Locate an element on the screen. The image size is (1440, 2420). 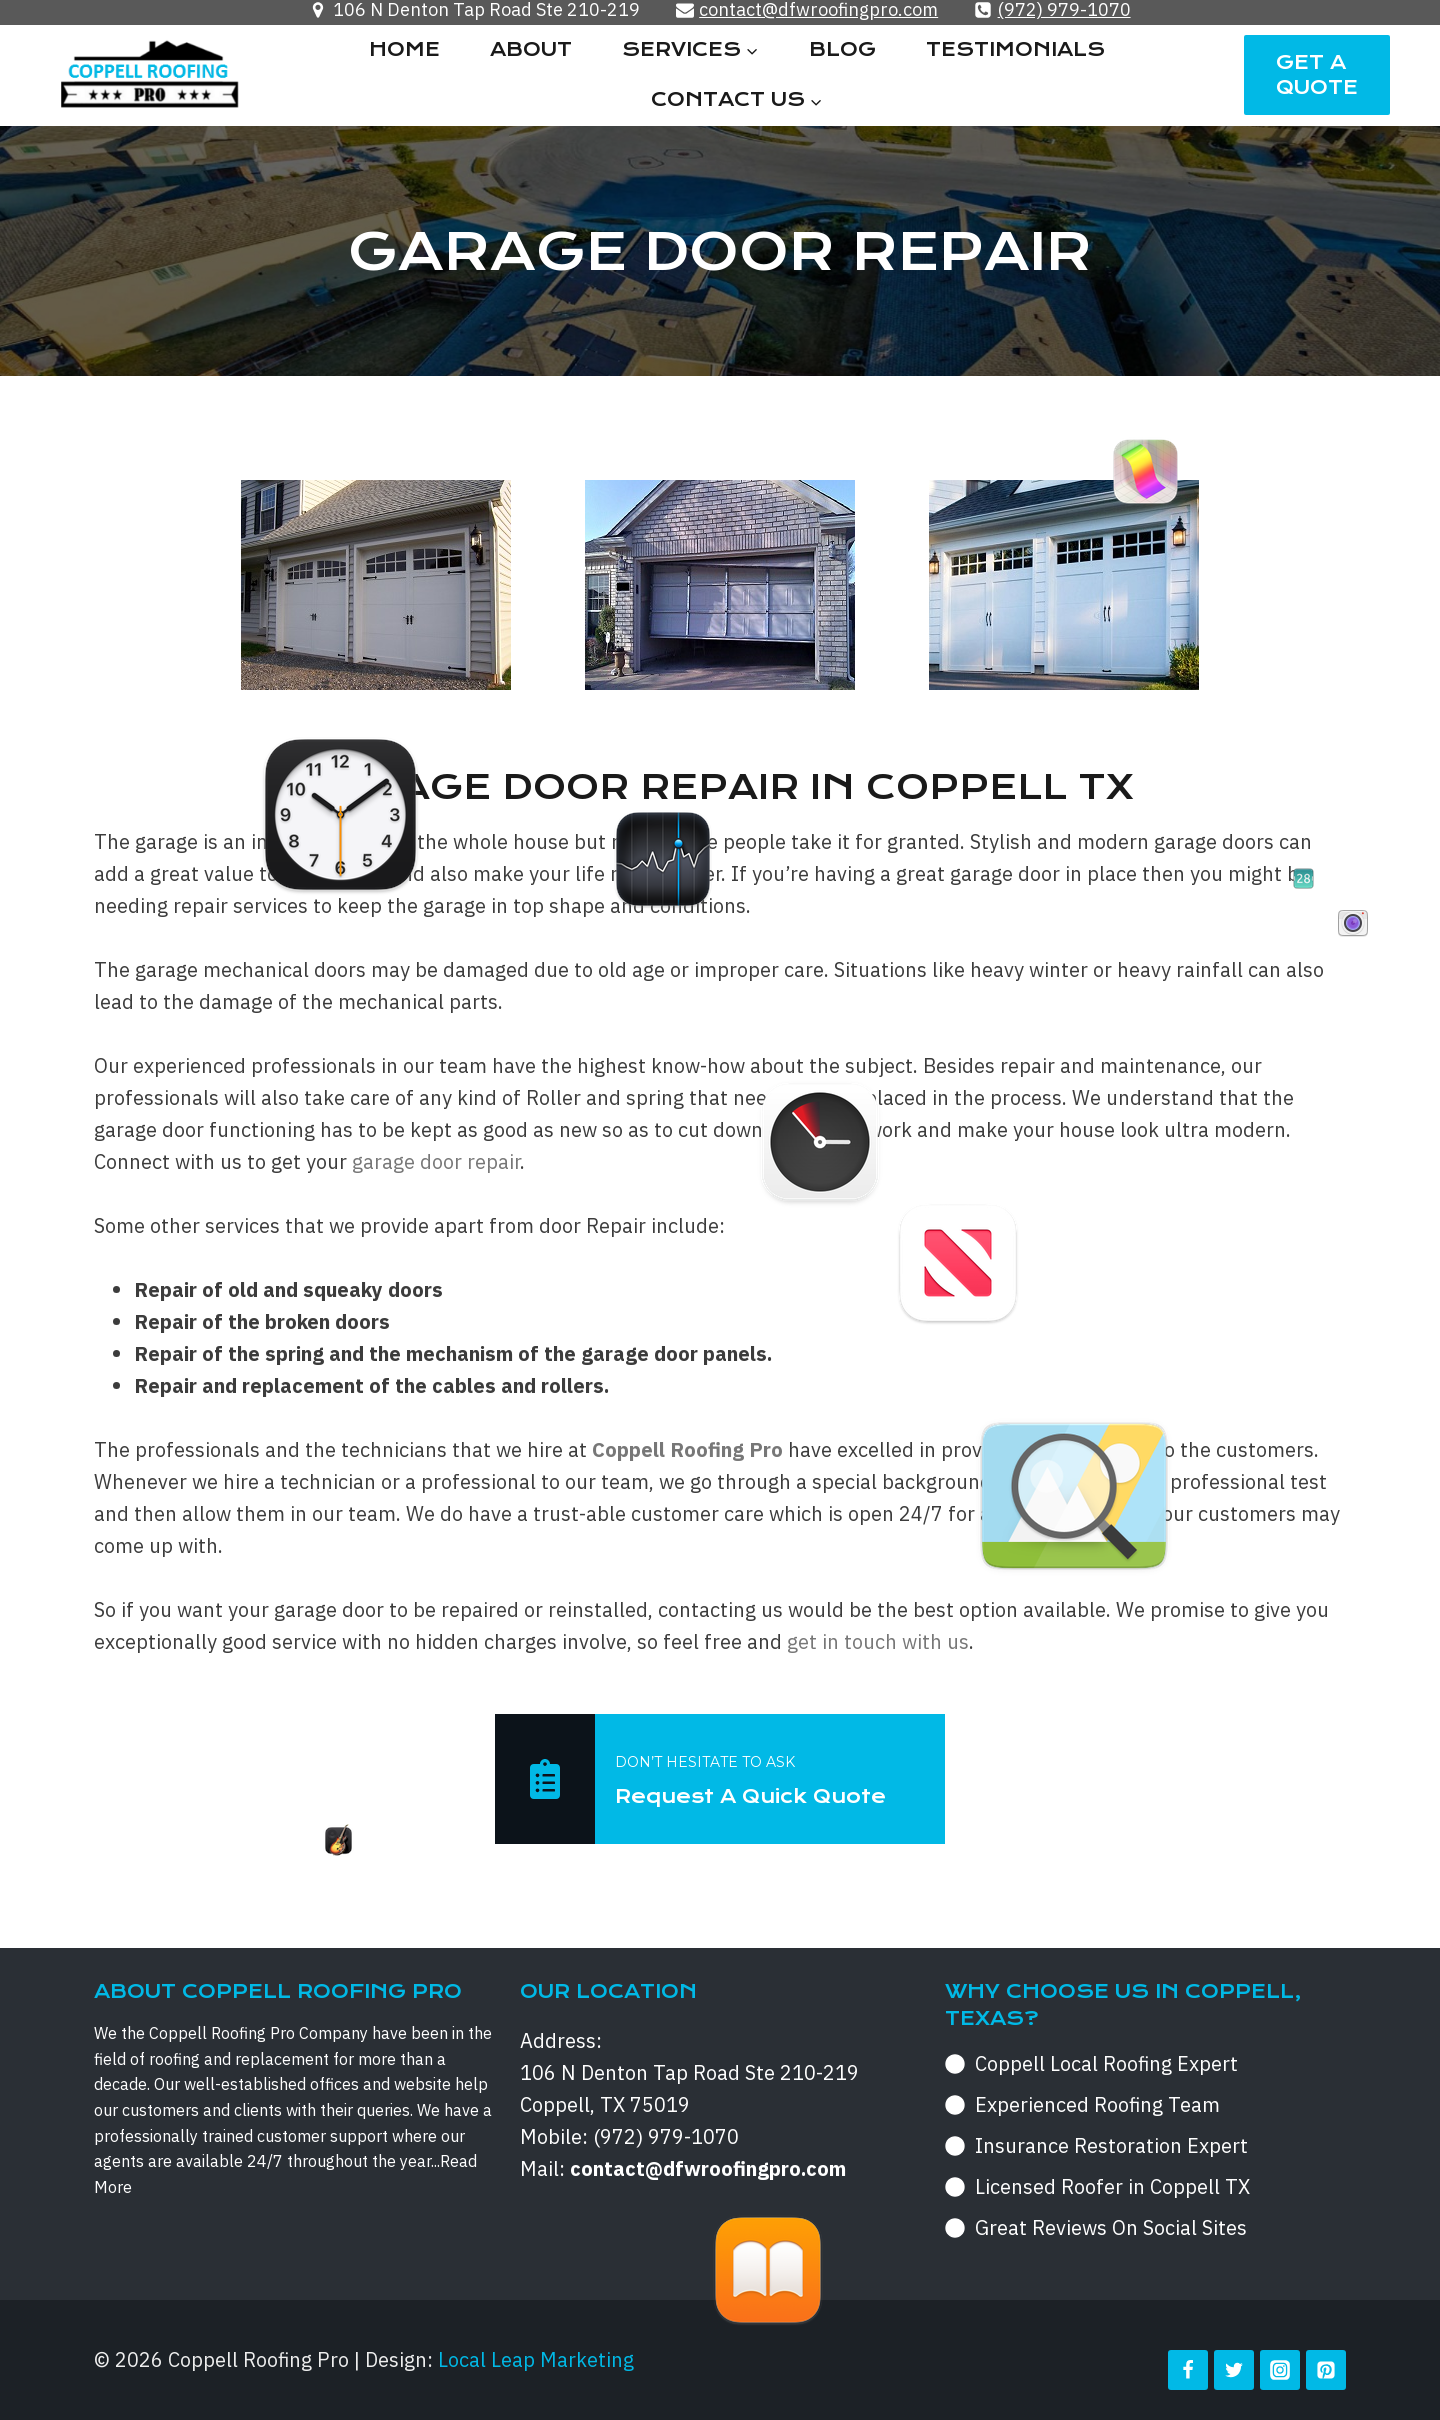
open the Stocks app is located at coordinates (663, 859).